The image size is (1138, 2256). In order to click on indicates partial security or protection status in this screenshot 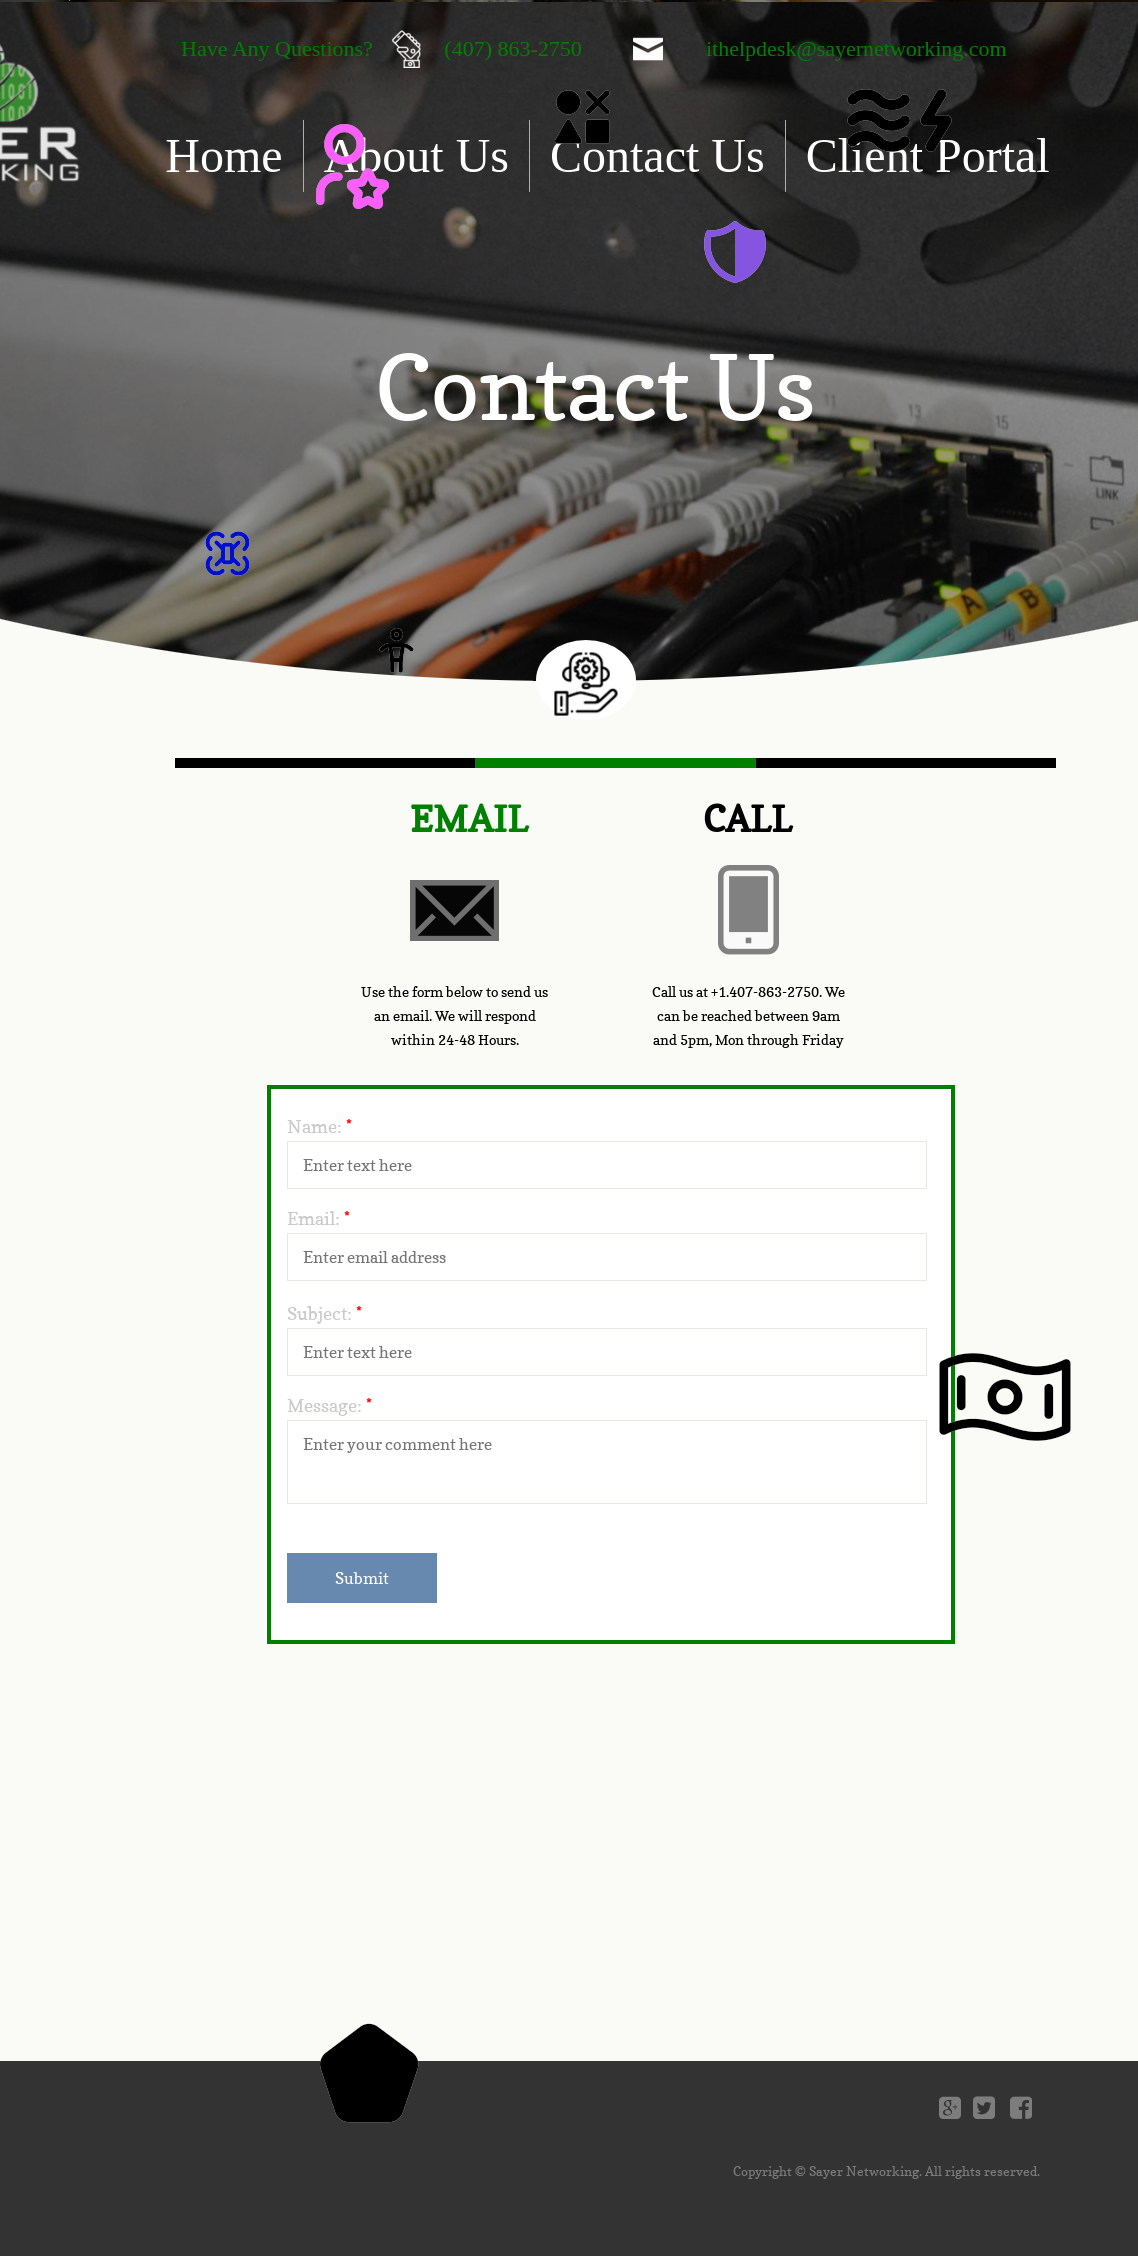, I will do `click(735, 252)`.